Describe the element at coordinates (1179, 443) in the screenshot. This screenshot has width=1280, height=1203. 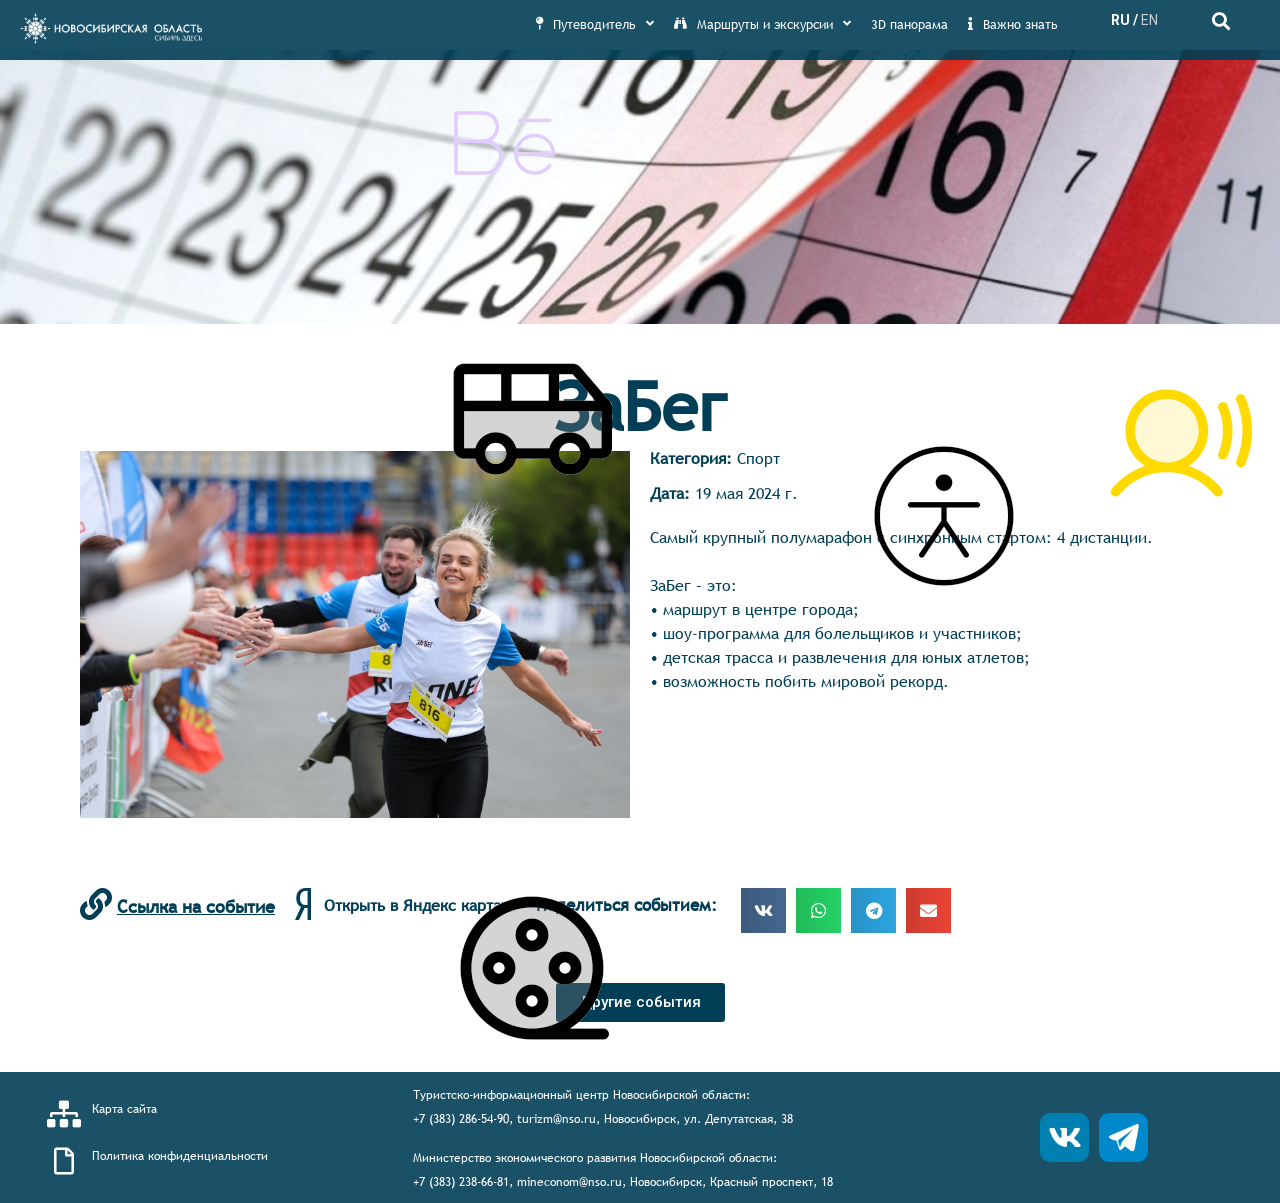
I see `user is speaking or broadcasting audio` at that location.